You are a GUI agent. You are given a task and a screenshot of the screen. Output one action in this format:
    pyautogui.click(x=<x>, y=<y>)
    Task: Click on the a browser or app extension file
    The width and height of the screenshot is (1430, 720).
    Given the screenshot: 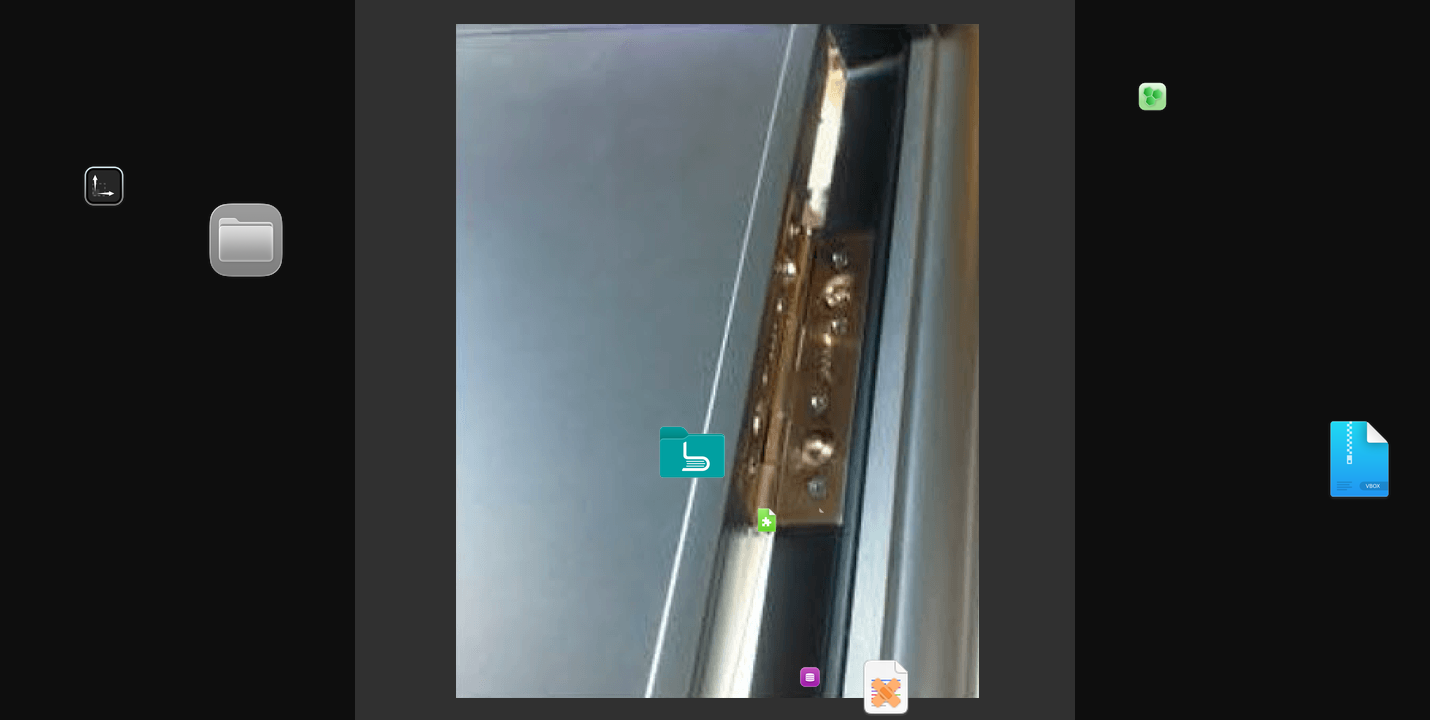 What is the action you would take?
    pyautogui.click(x=790, y=520)
    